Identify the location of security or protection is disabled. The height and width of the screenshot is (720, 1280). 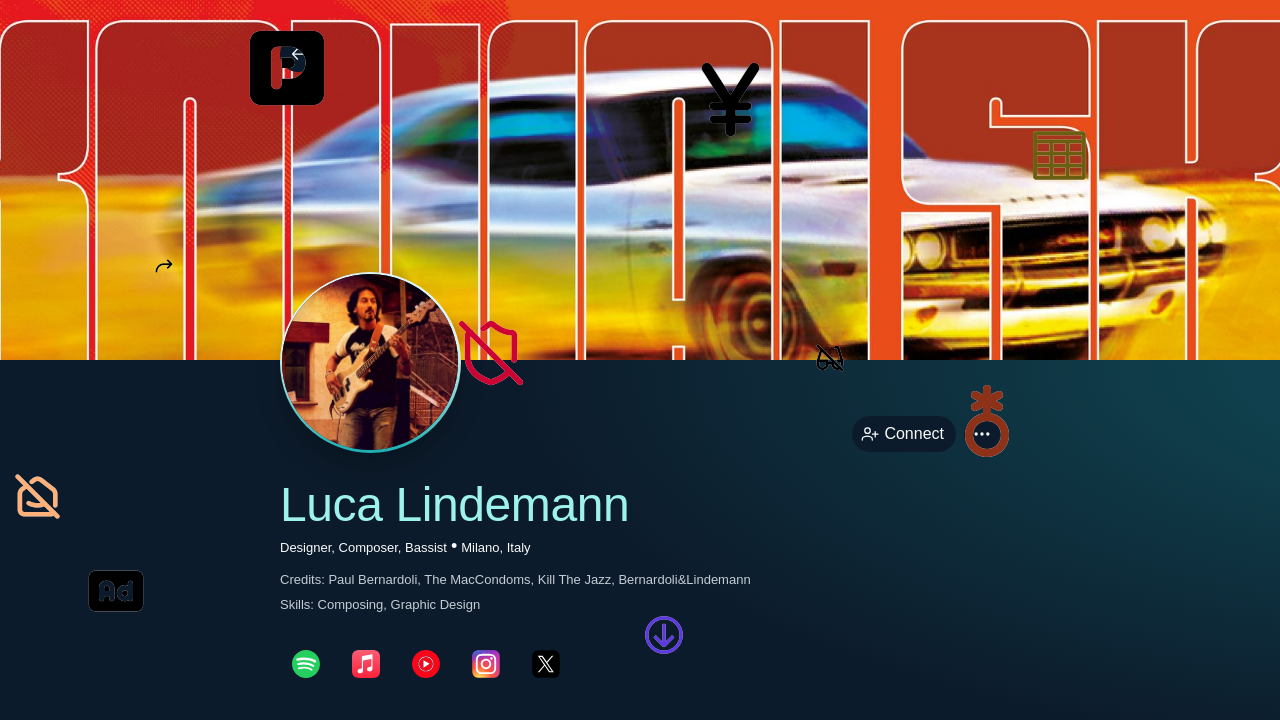
(491, 353).